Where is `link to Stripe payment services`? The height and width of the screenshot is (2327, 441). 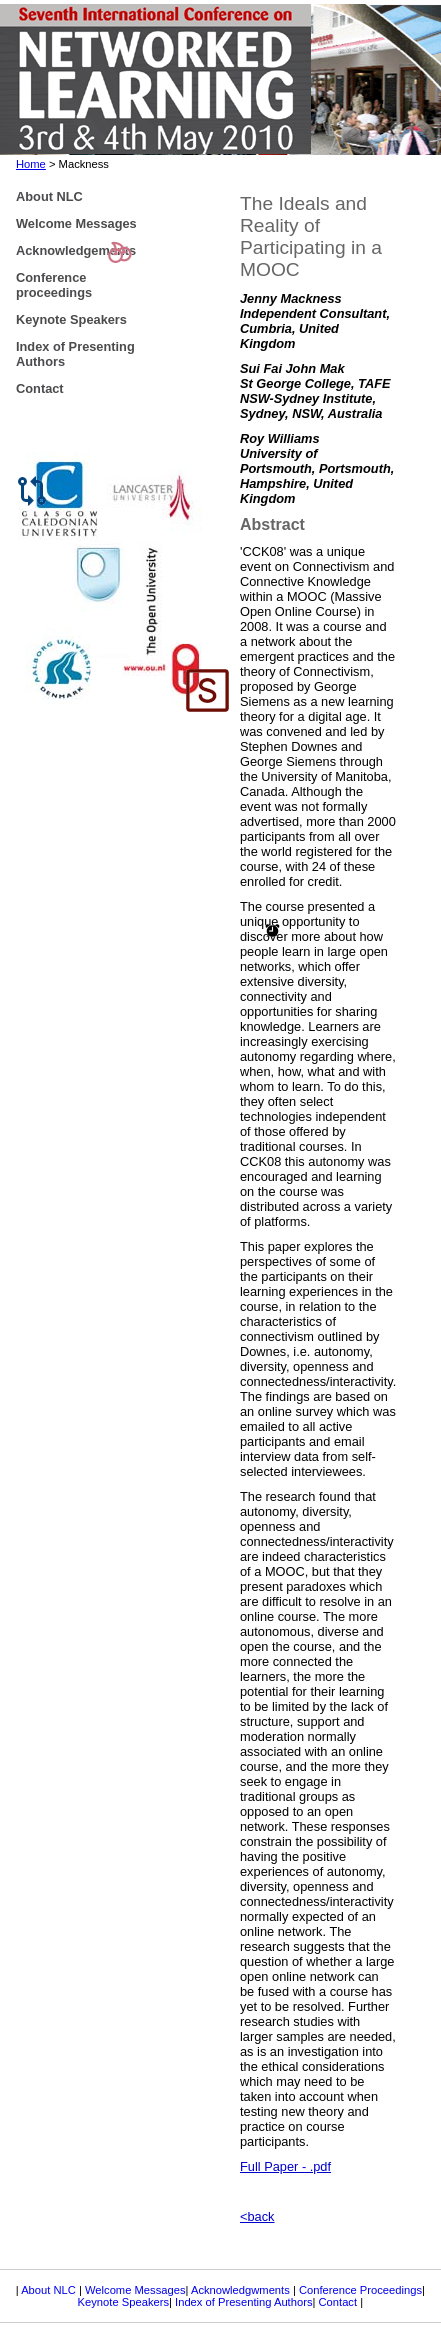
link to Stripe payment services is located at coordinates (207, 690).